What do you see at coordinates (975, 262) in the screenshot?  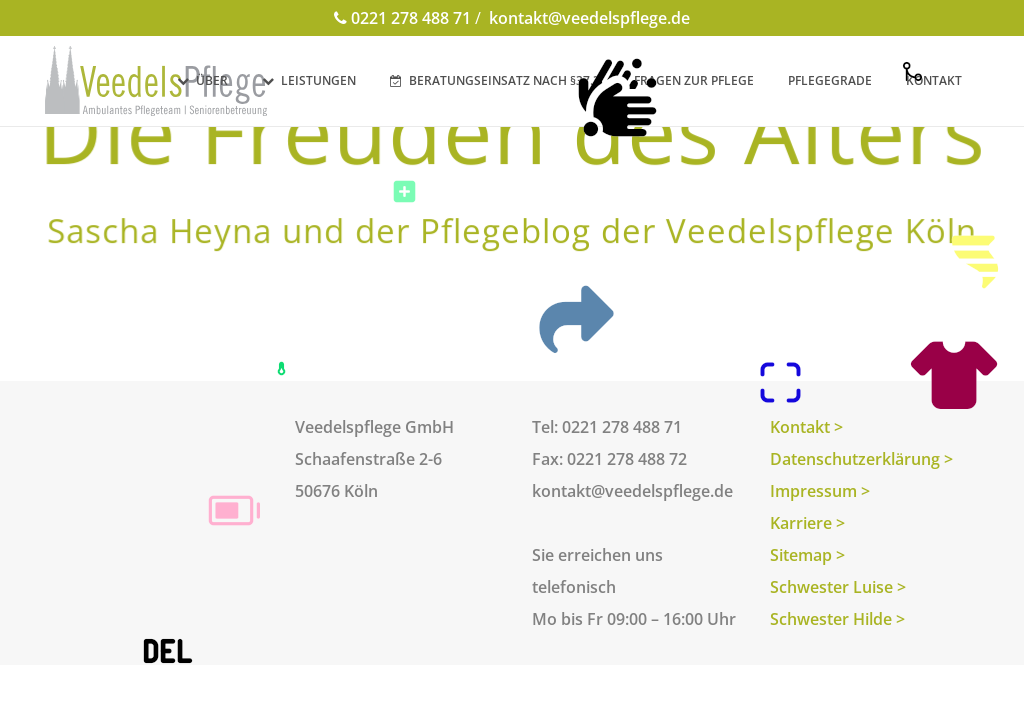 I see `indicates severe weather alert or tornado warning` at bounding box center [975, 262].